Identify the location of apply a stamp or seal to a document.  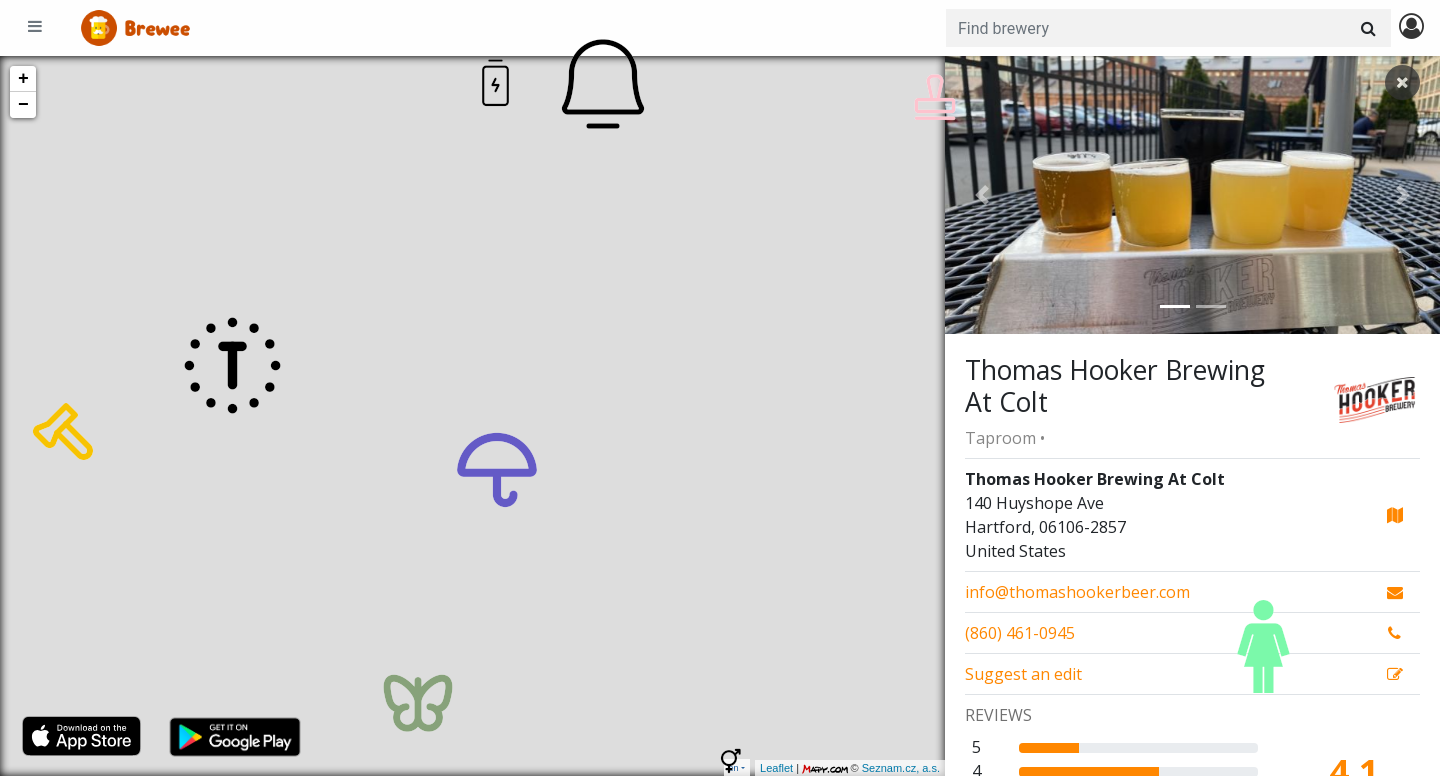
(935, 98).